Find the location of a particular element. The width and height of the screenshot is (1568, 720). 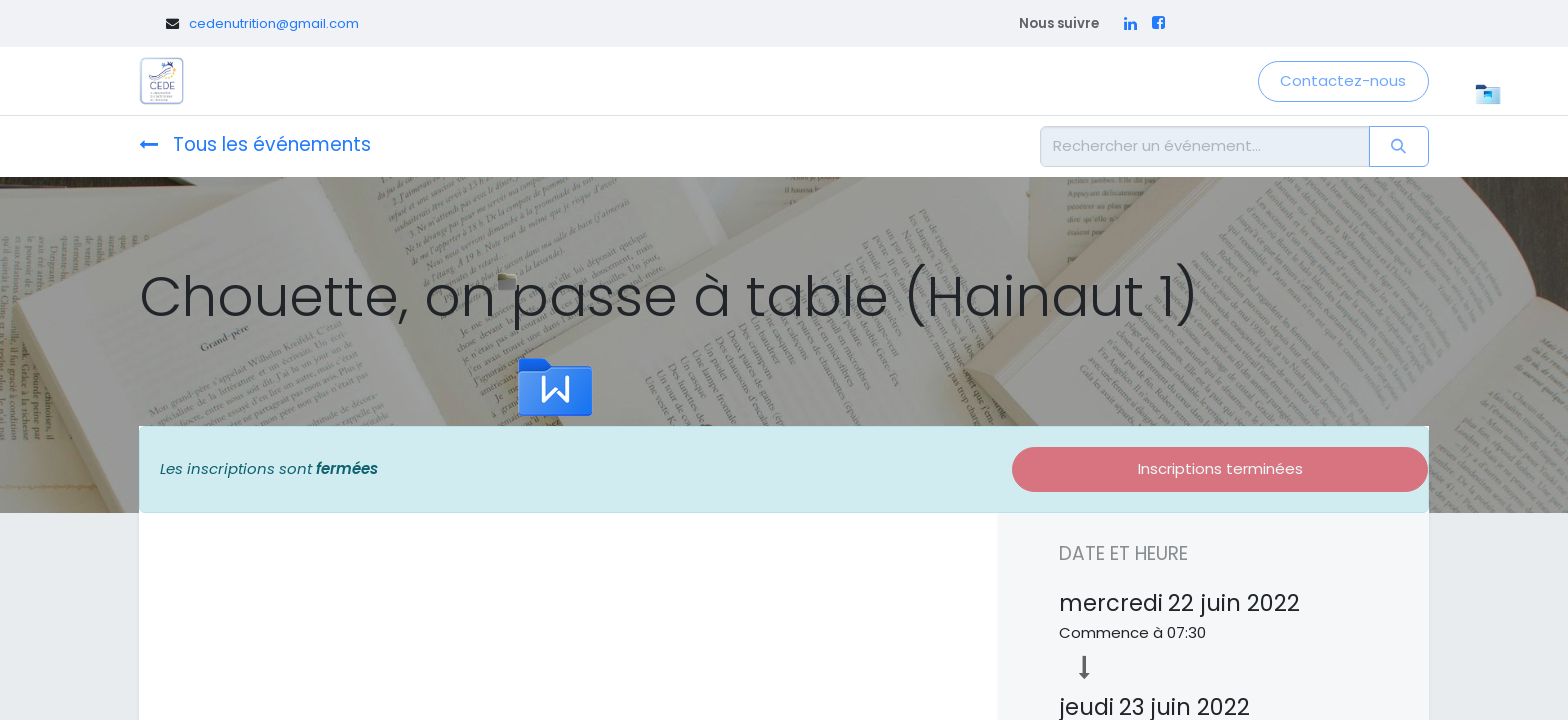

open folder containing wps writer documents is located at coordinates (555, 389).